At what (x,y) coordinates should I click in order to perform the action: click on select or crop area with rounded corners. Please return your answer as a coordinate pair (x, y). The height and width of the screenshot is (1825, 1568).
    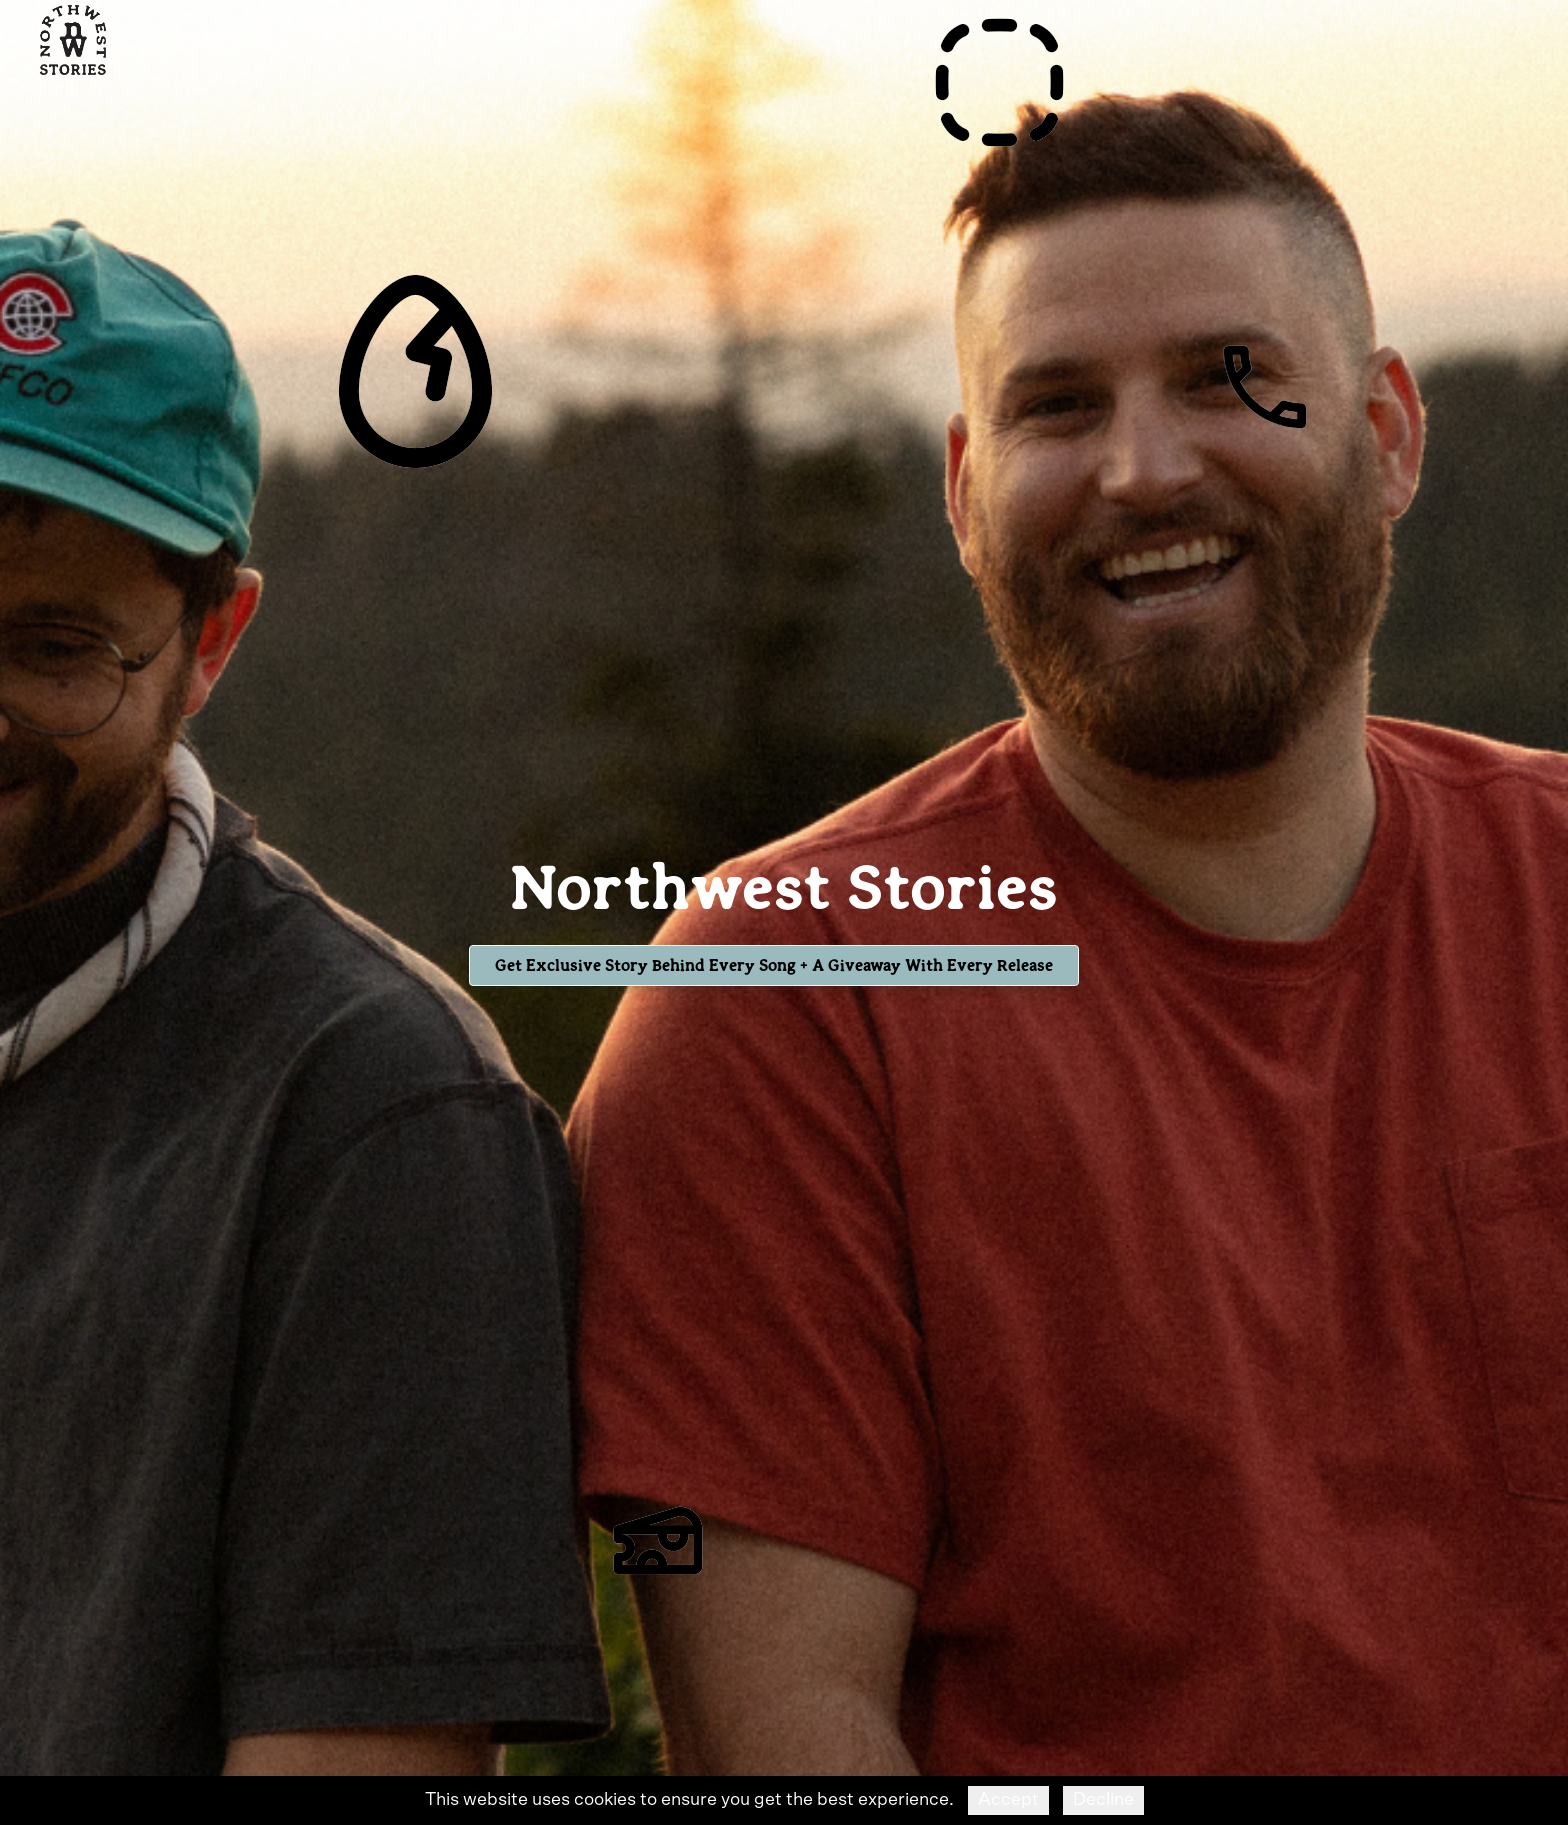
    Looking at the image, I should click on (999, 82).